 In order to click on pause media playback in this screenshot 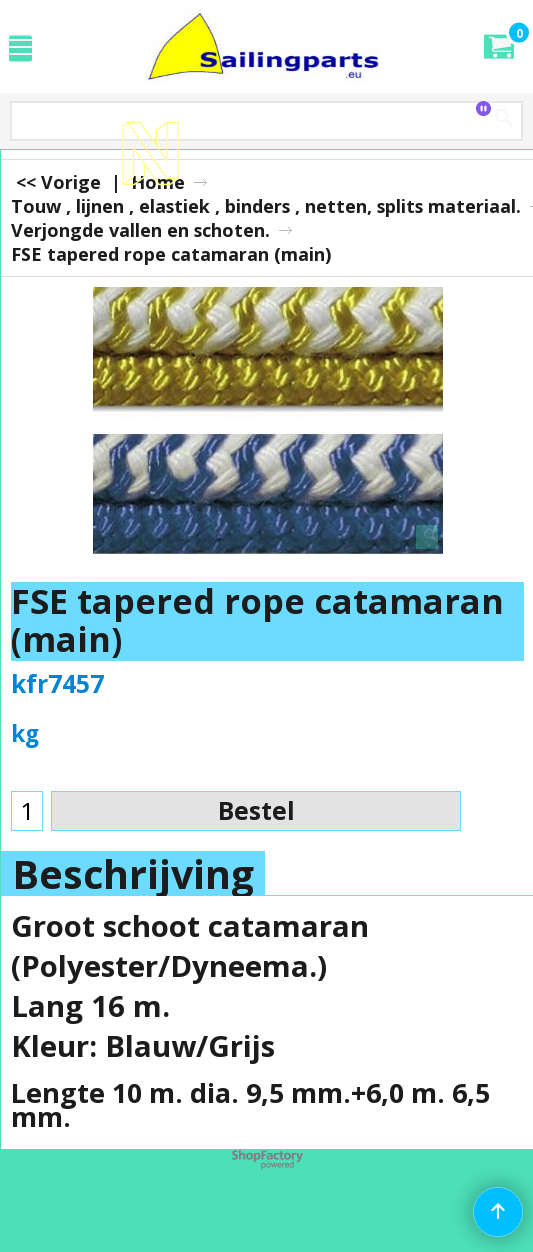, I will do `click(483, 108)`.